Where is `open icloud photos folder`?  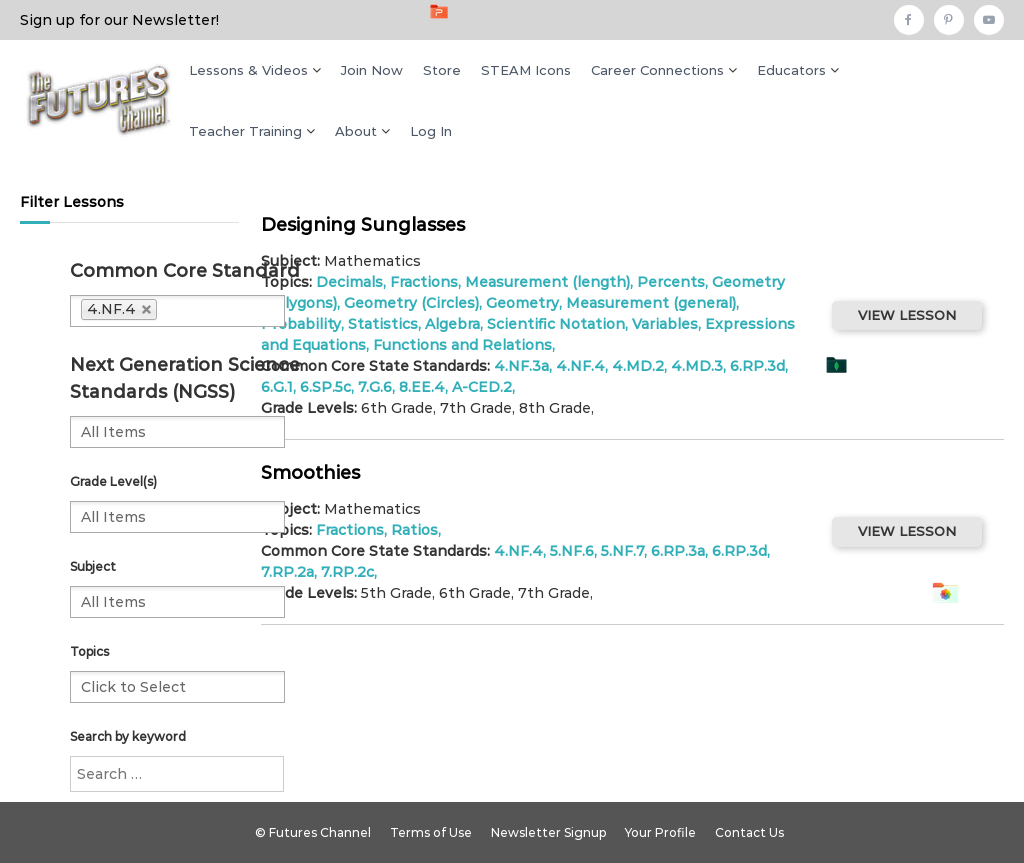
open icloud photos folder is located at coordinates (945, 593).